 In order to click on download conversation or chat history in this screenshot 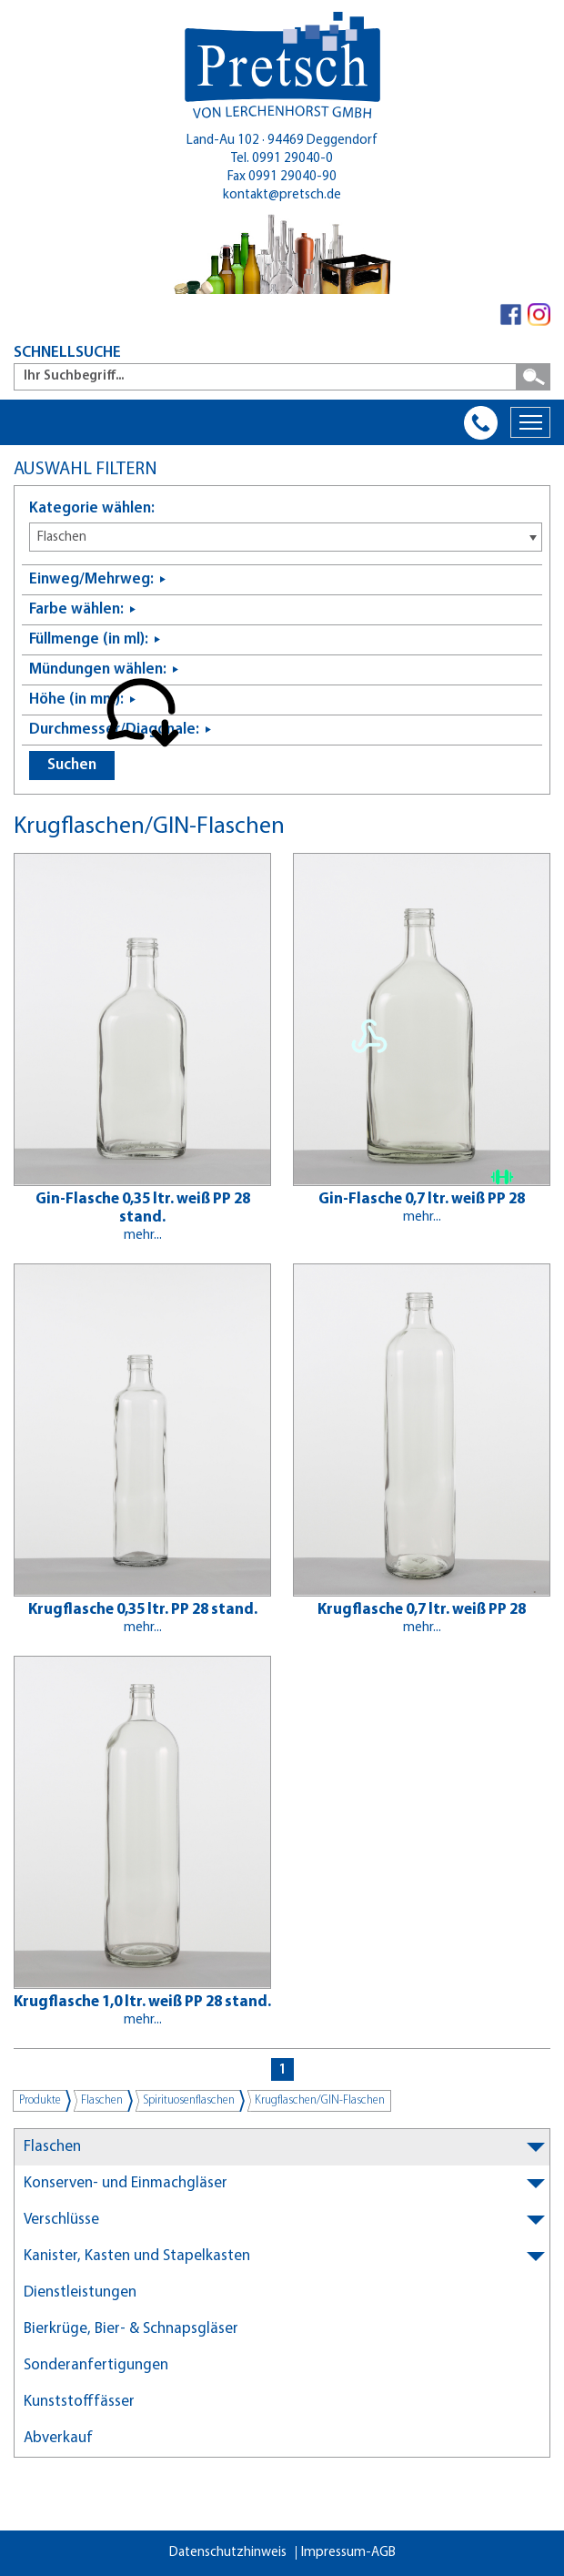, I will do `click(141, 709)`.